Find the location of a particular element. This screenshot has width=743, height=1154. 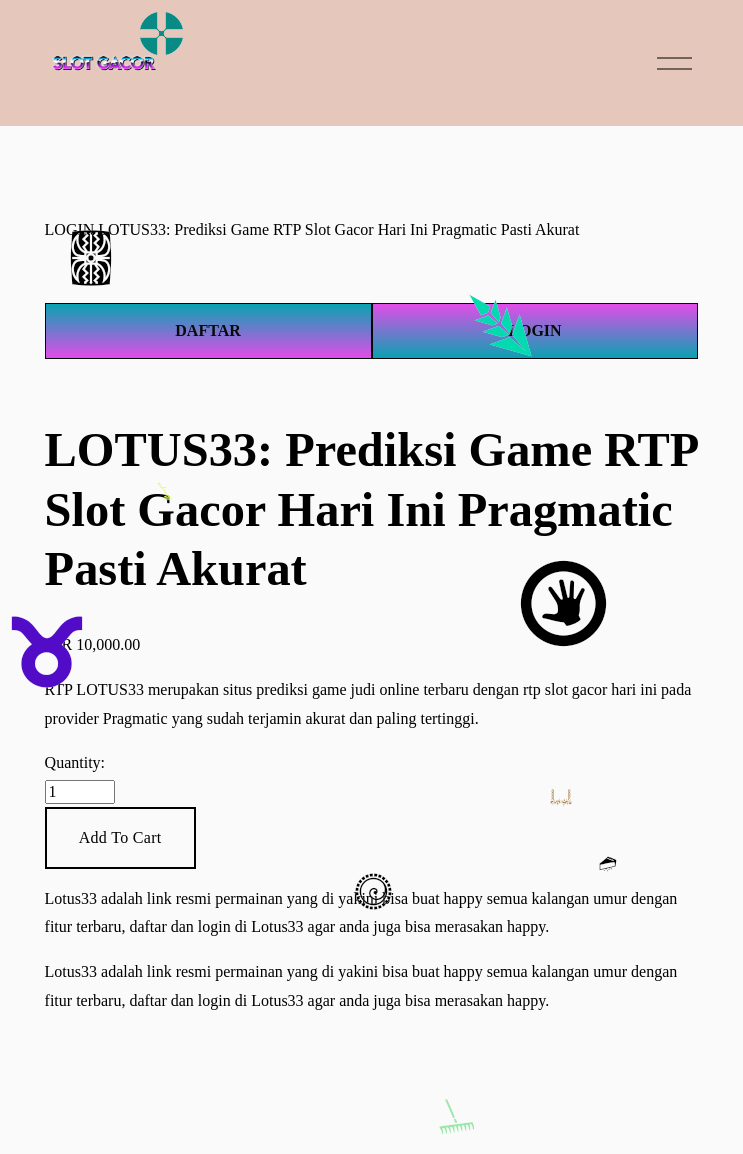

indicates an interactive or usable item is located at coordinates (563, 603).